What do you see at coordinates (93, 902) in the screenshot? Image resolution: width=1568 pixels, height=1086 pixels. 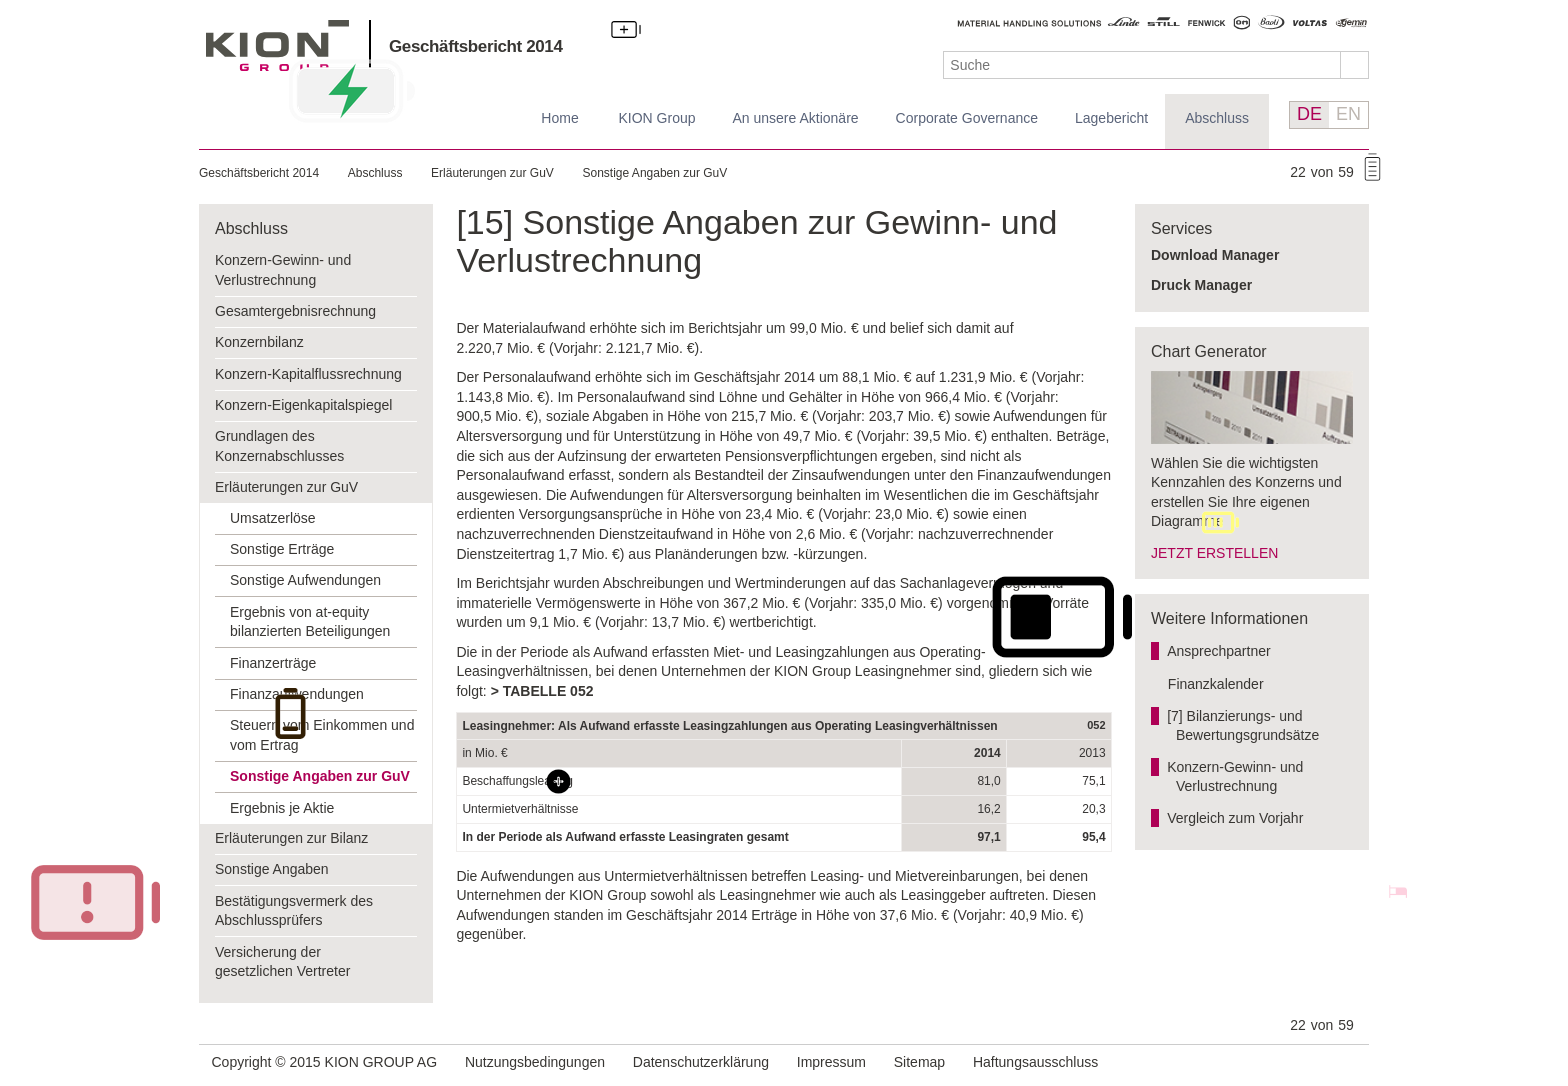 I see `indicates low battery warning` at bounding box center [93, 902].